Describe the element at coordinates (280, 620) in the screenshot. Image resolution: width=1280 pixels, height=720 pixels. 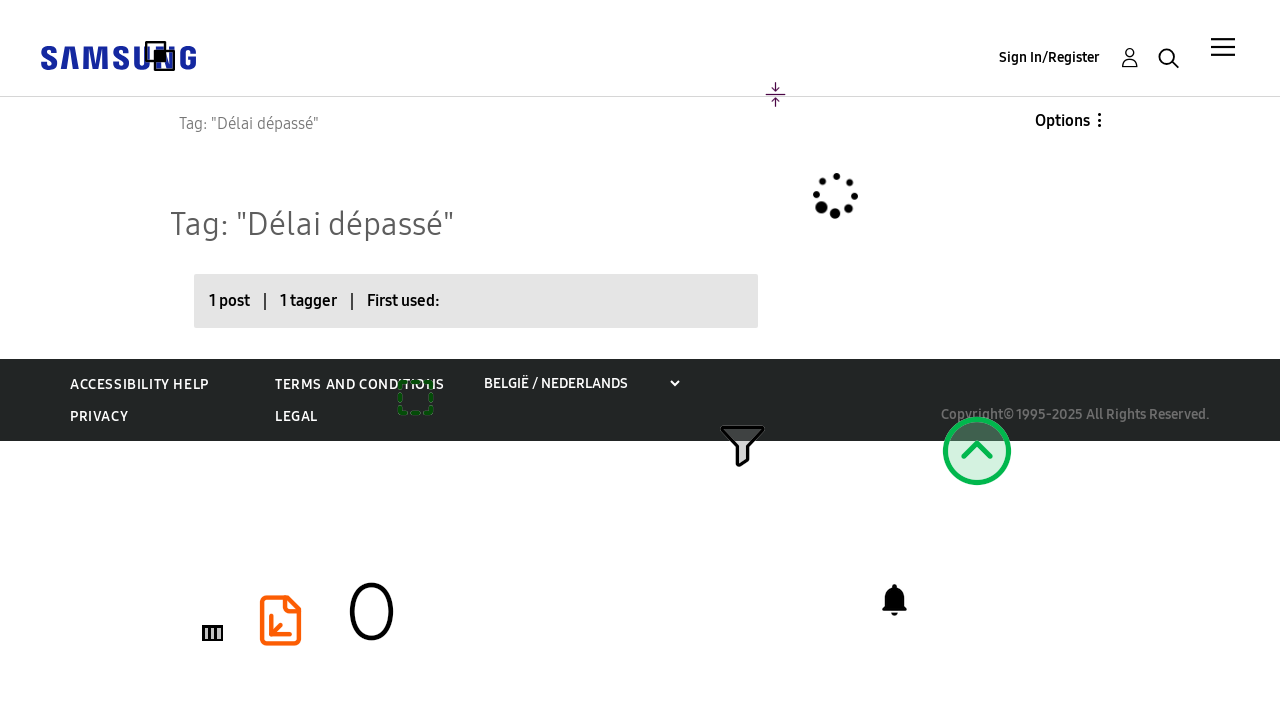
I see `view 3d model or visualization file` at that location.